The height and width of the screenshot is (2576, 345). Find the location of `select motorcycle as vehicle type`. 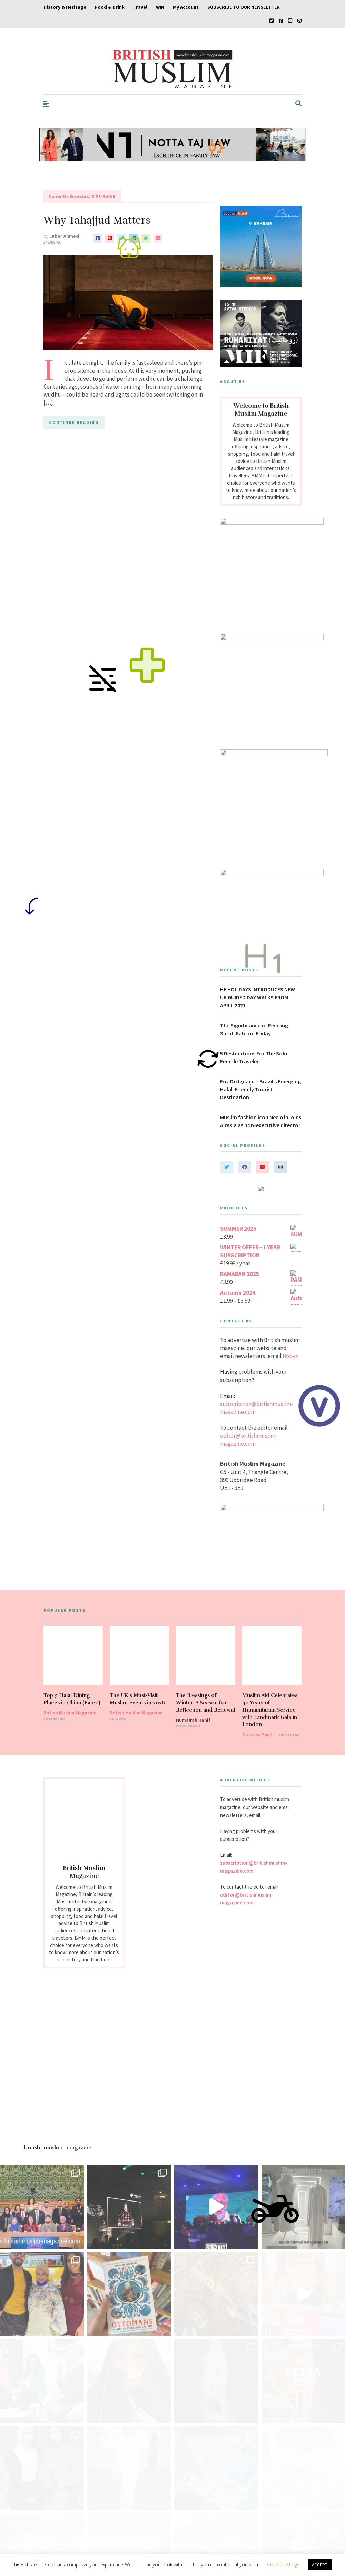

select motorcycle as vehicle type is located at coordinates (275, 2209).